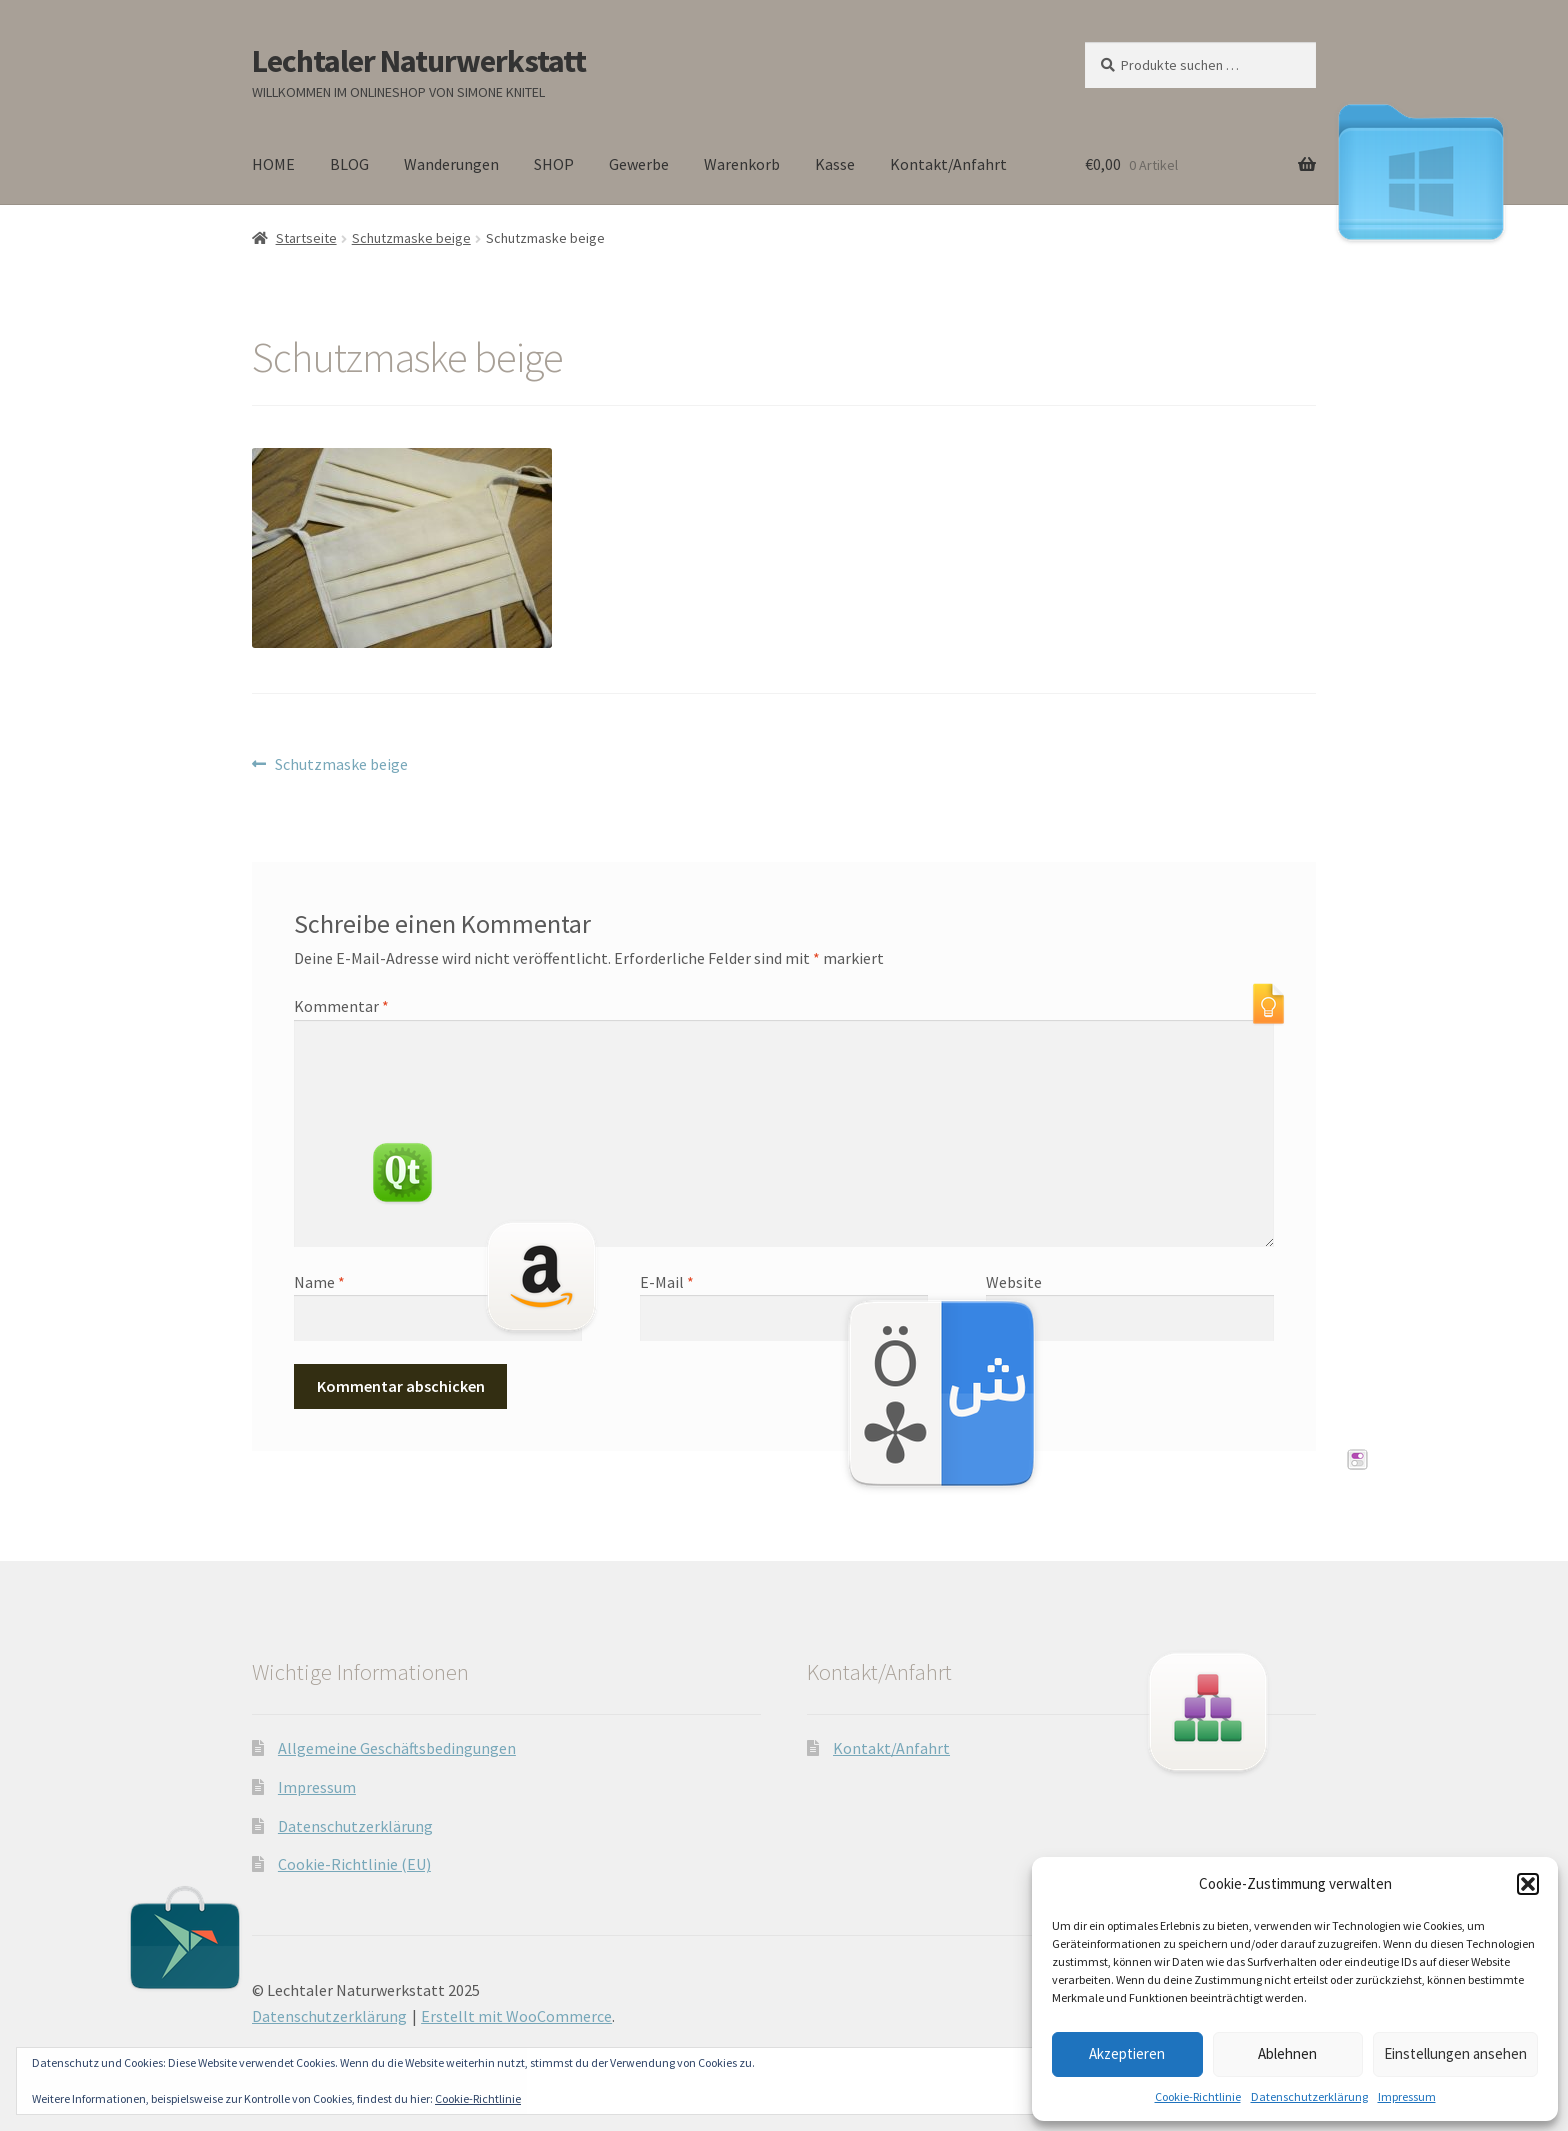  What do you see at coordinates (402, 1172) in the screenshot?
I see `open qt configuration settings` at bounding box center [402, 1172].